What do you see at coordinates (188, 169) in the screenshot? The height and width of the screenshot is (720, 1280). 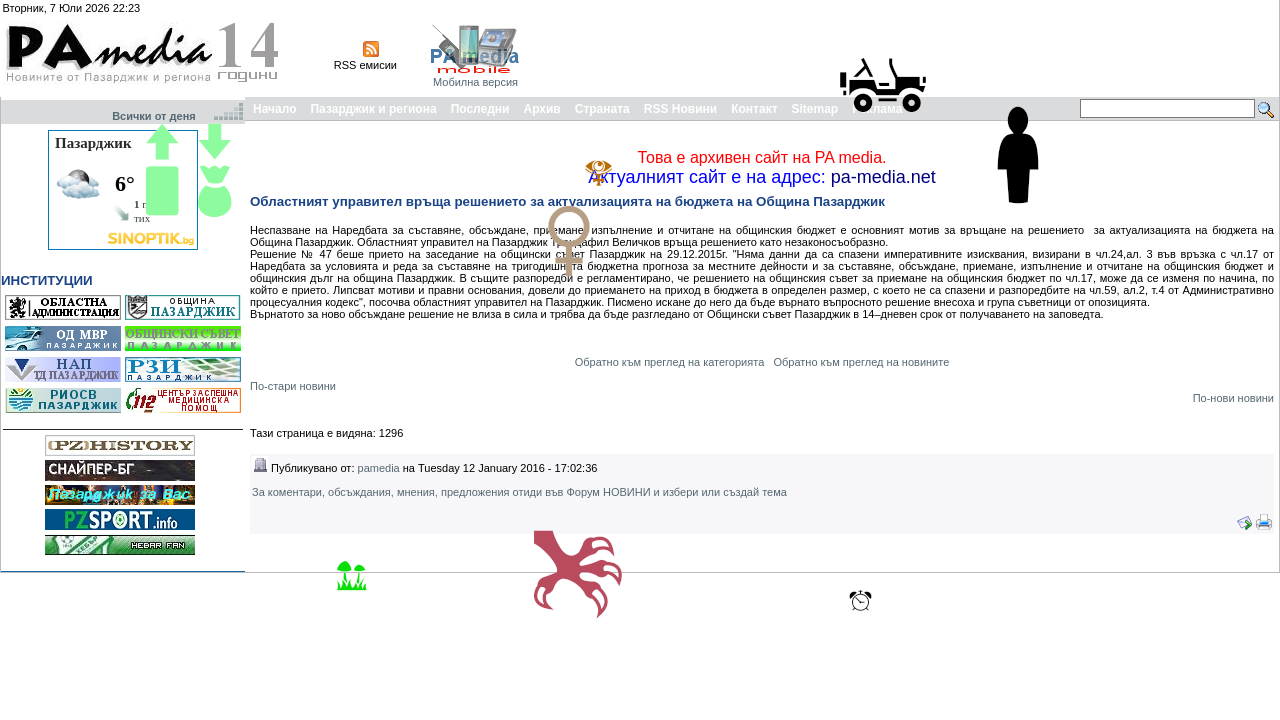 I see `sell or trade a card from your inventory` at bounding box center [188, 169].